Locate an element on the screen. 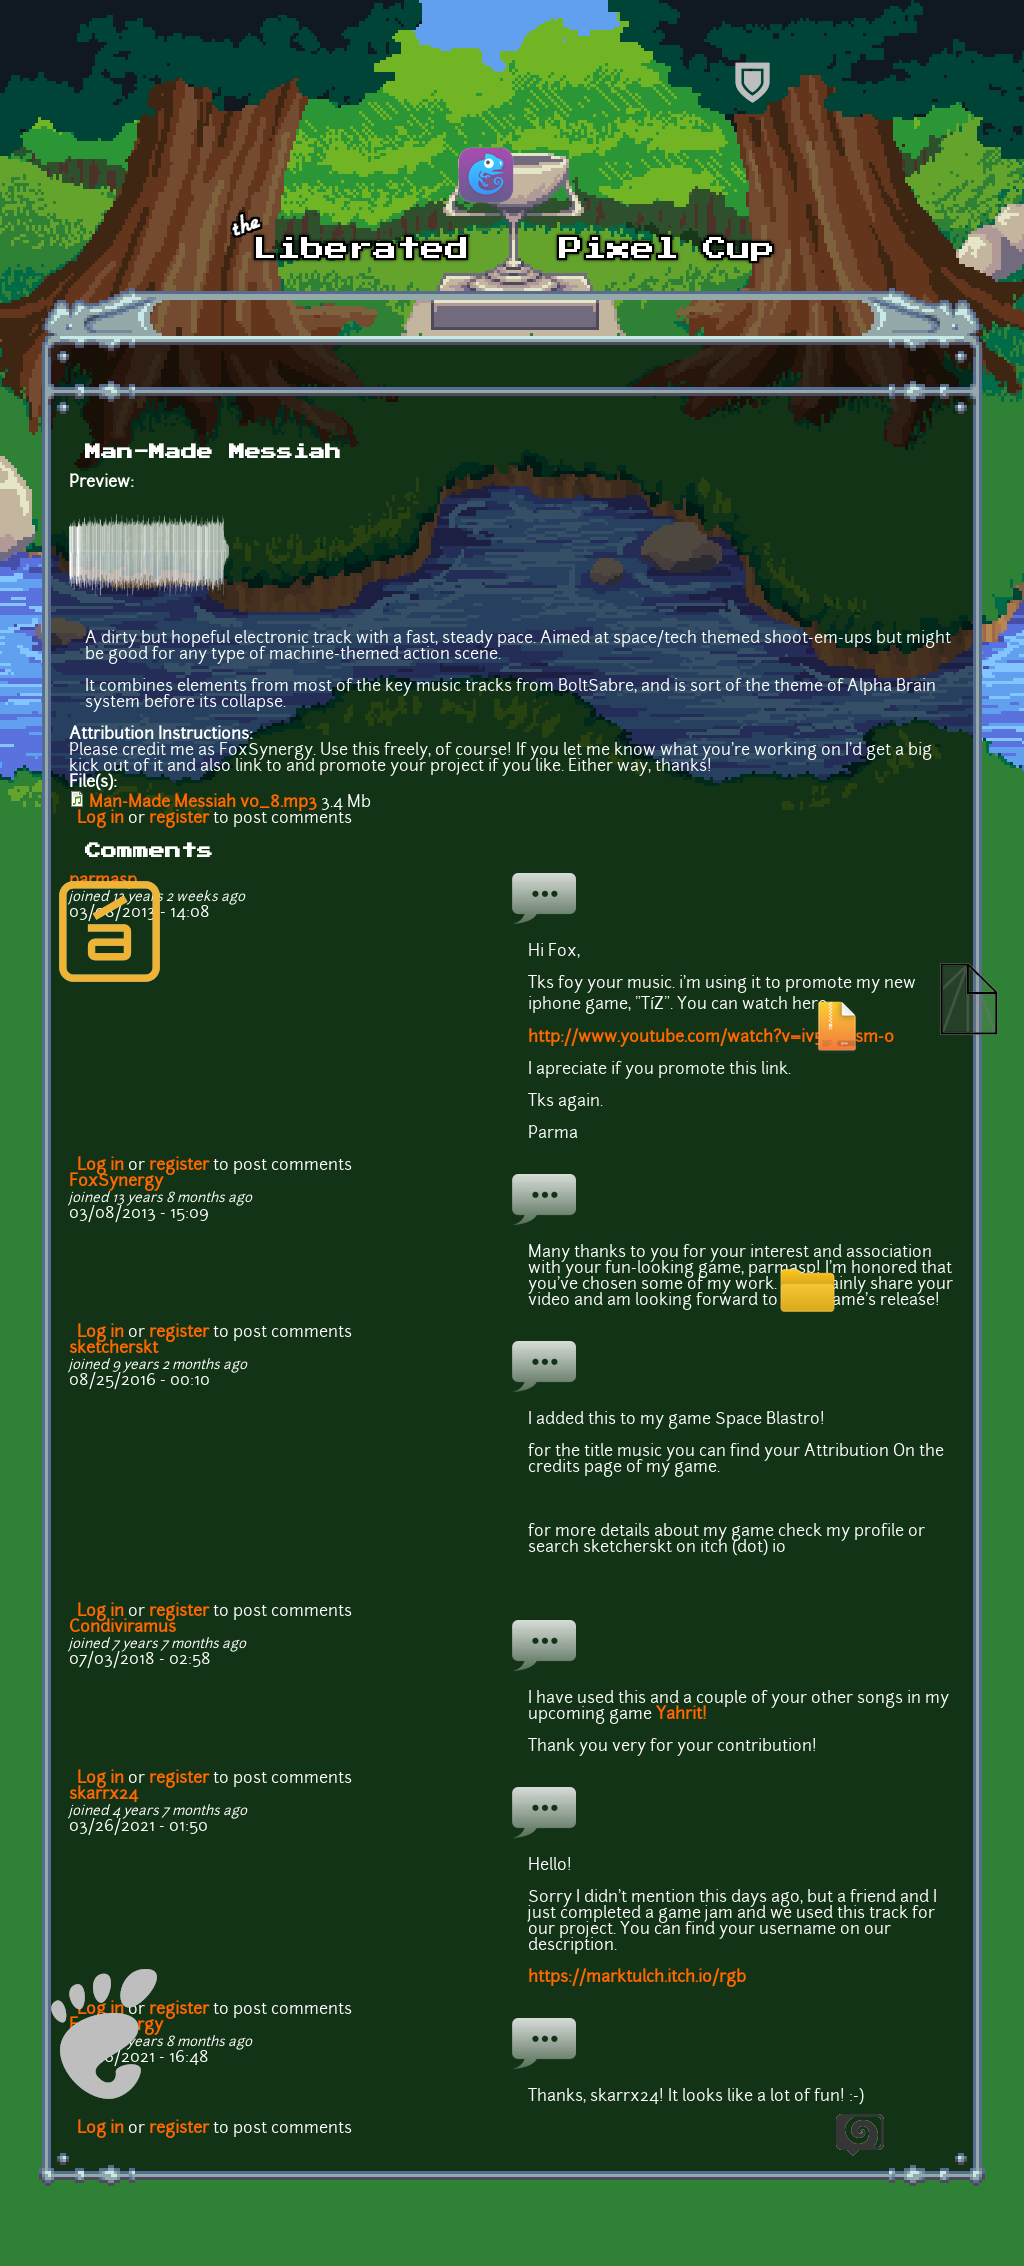 The height and width of the screenshot is (2266, 1024). access the GNOME desktop home or start menu is located at coordinates (100, 2034).